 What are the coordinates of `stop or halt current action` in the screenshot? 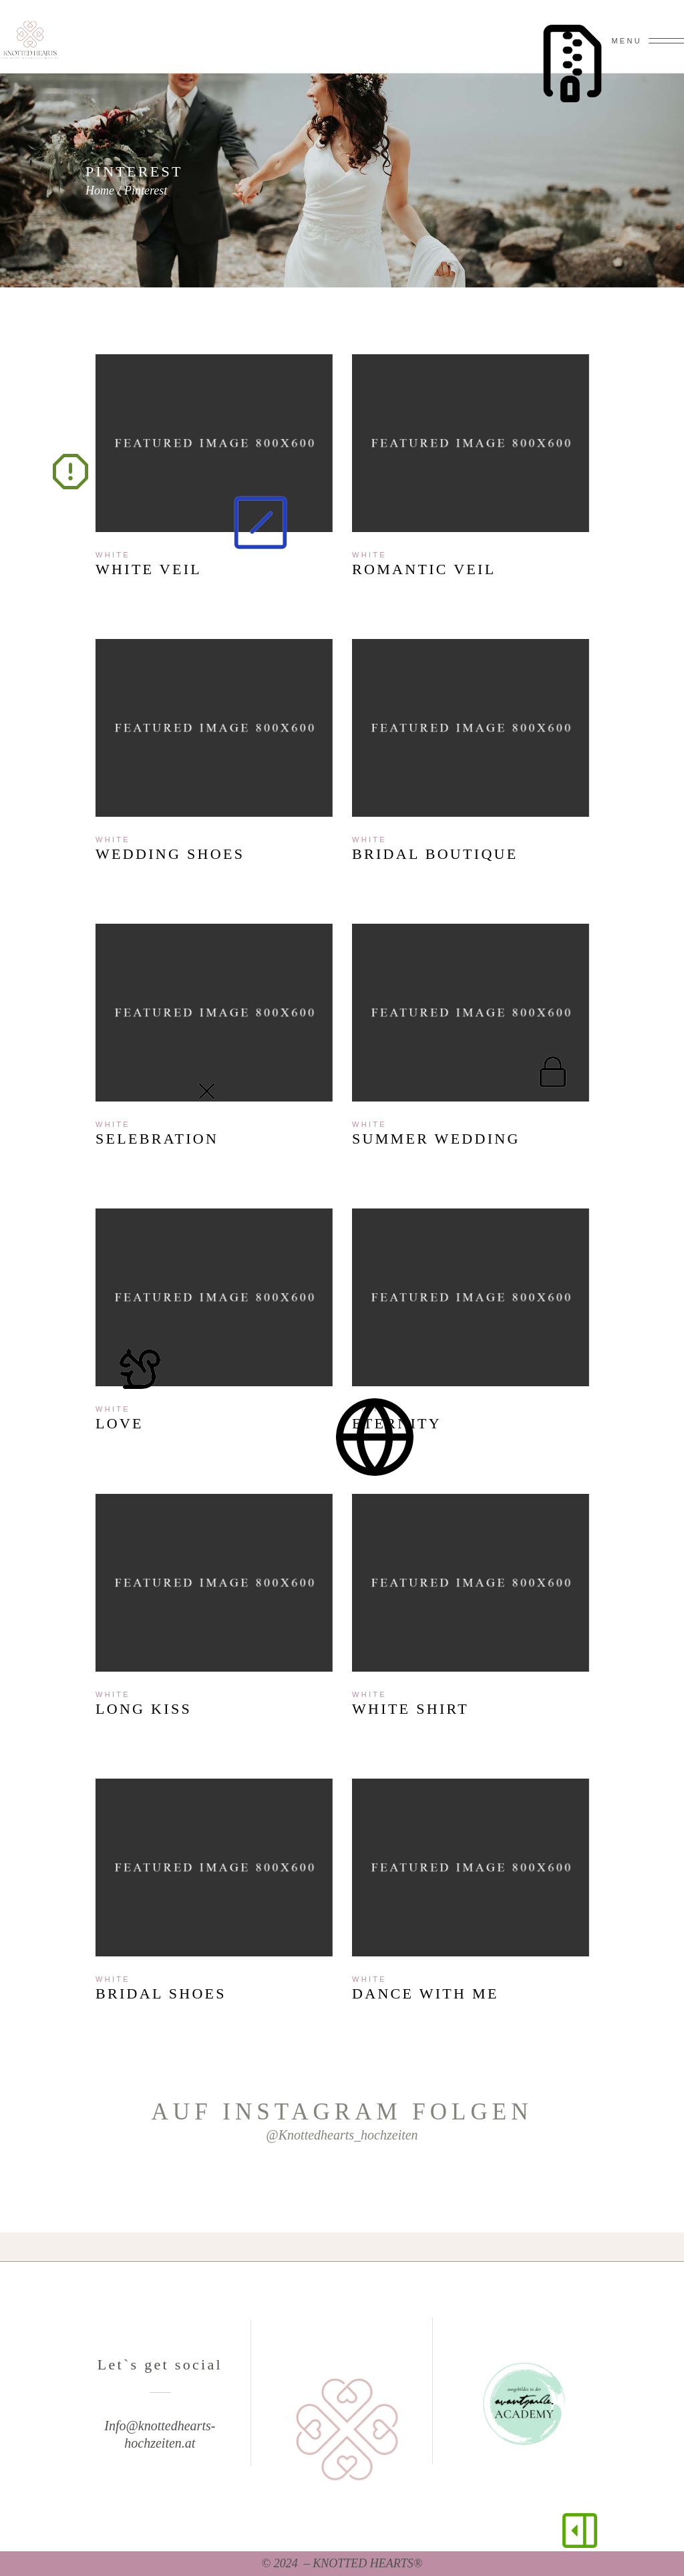 It's located at (70, 471).